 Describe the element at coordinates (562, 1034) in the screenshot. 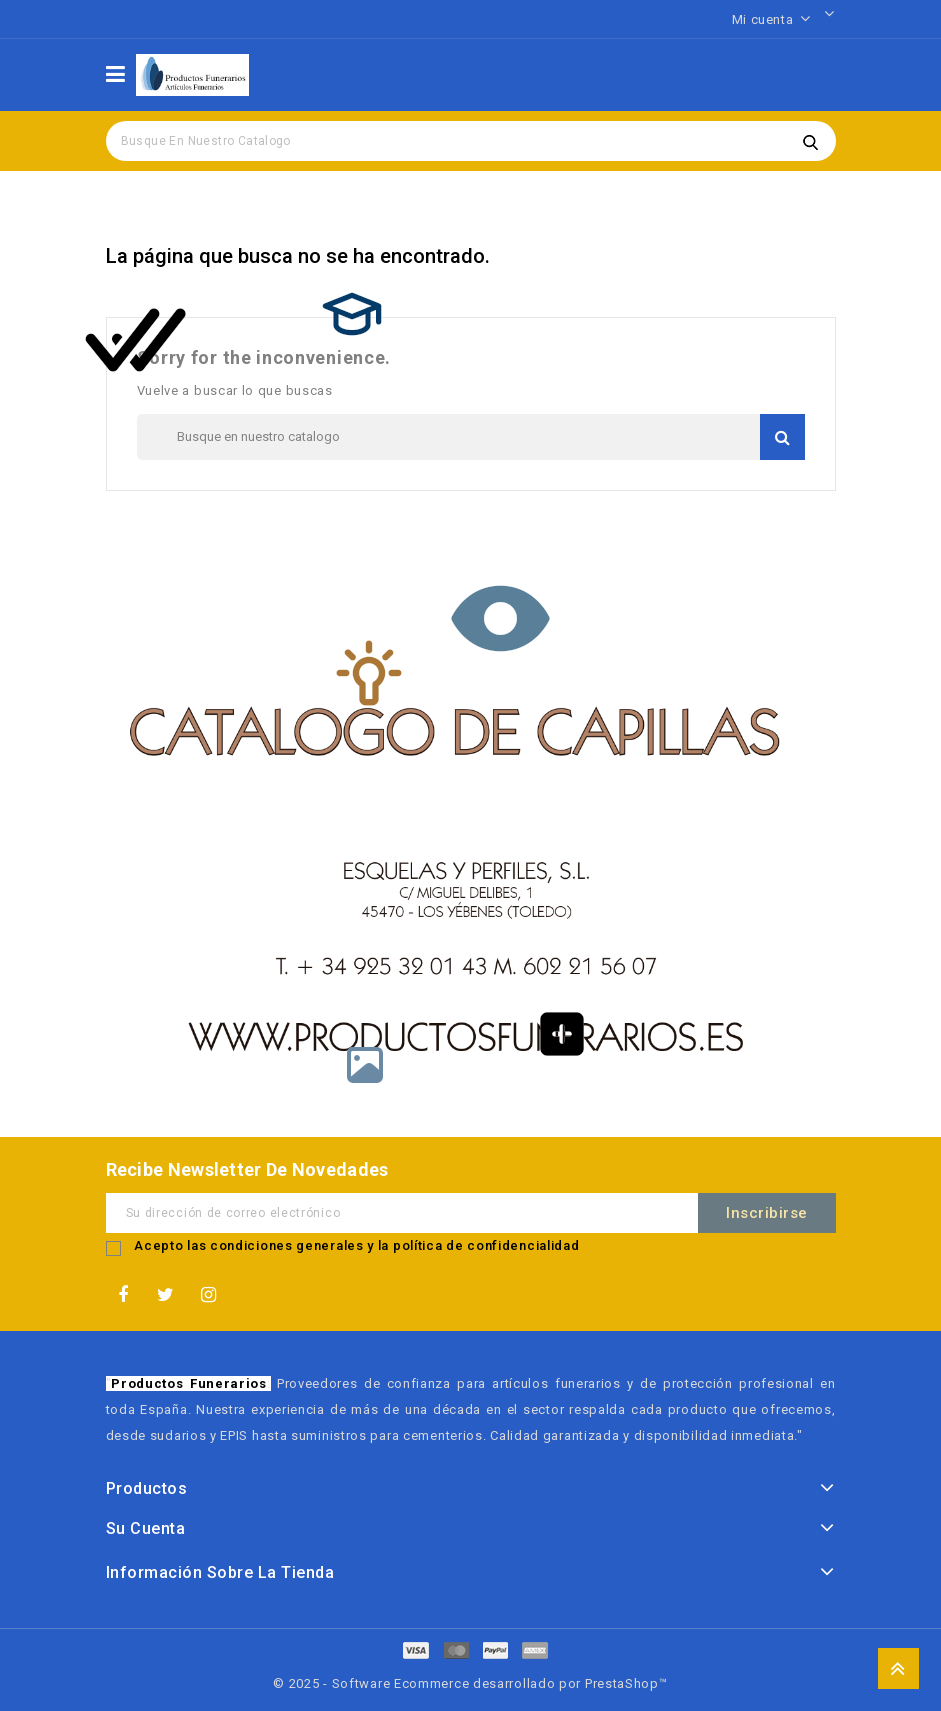

I see `add a new item` at that location.